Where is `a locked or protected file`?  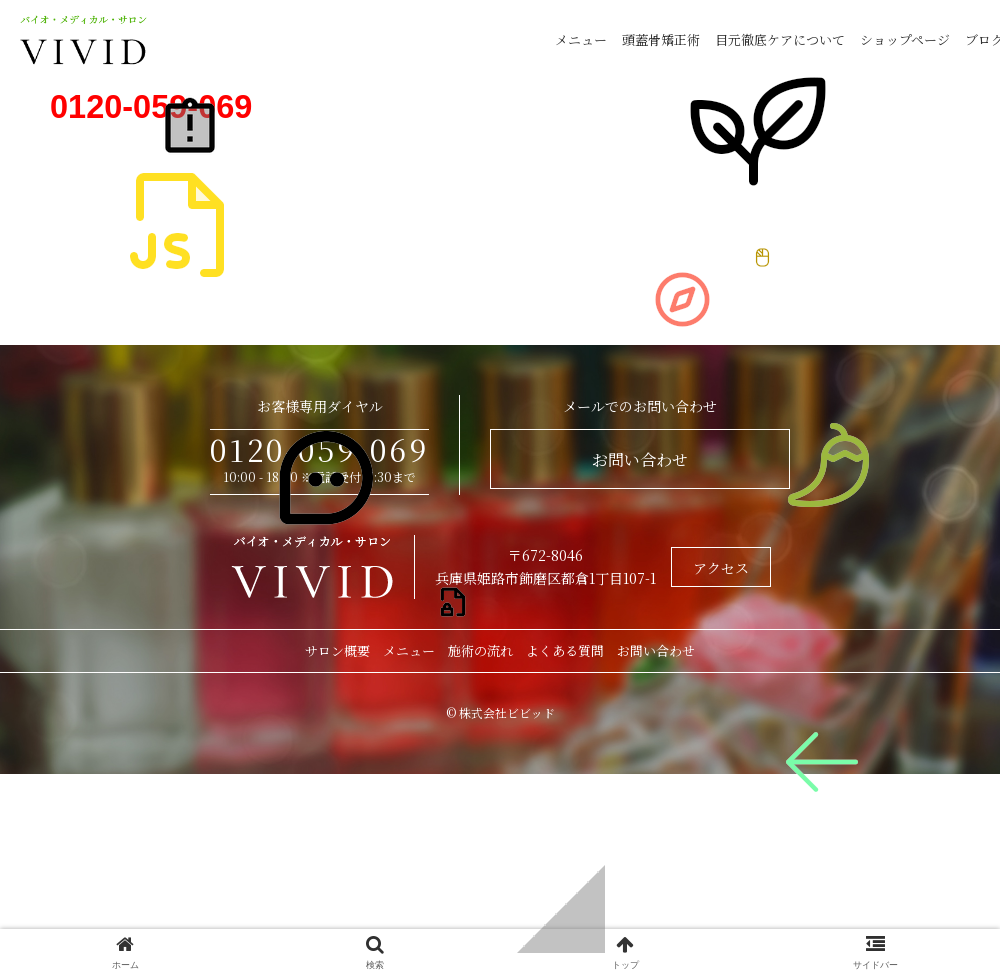 a locked or protected file is located at coordinates (453, 602).